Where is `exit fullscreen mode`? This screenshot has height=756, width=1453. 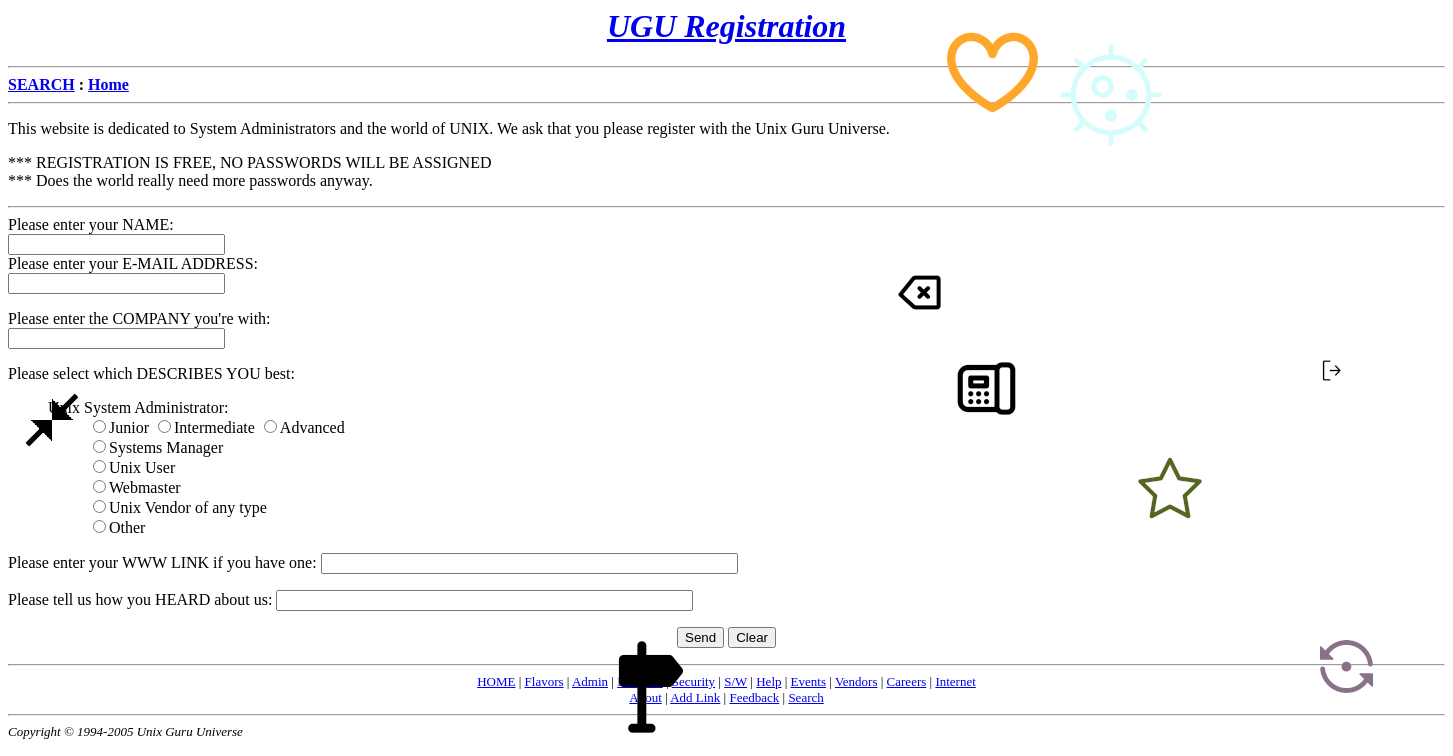
exit fullscreen mode is located at coordinates (52, 420).